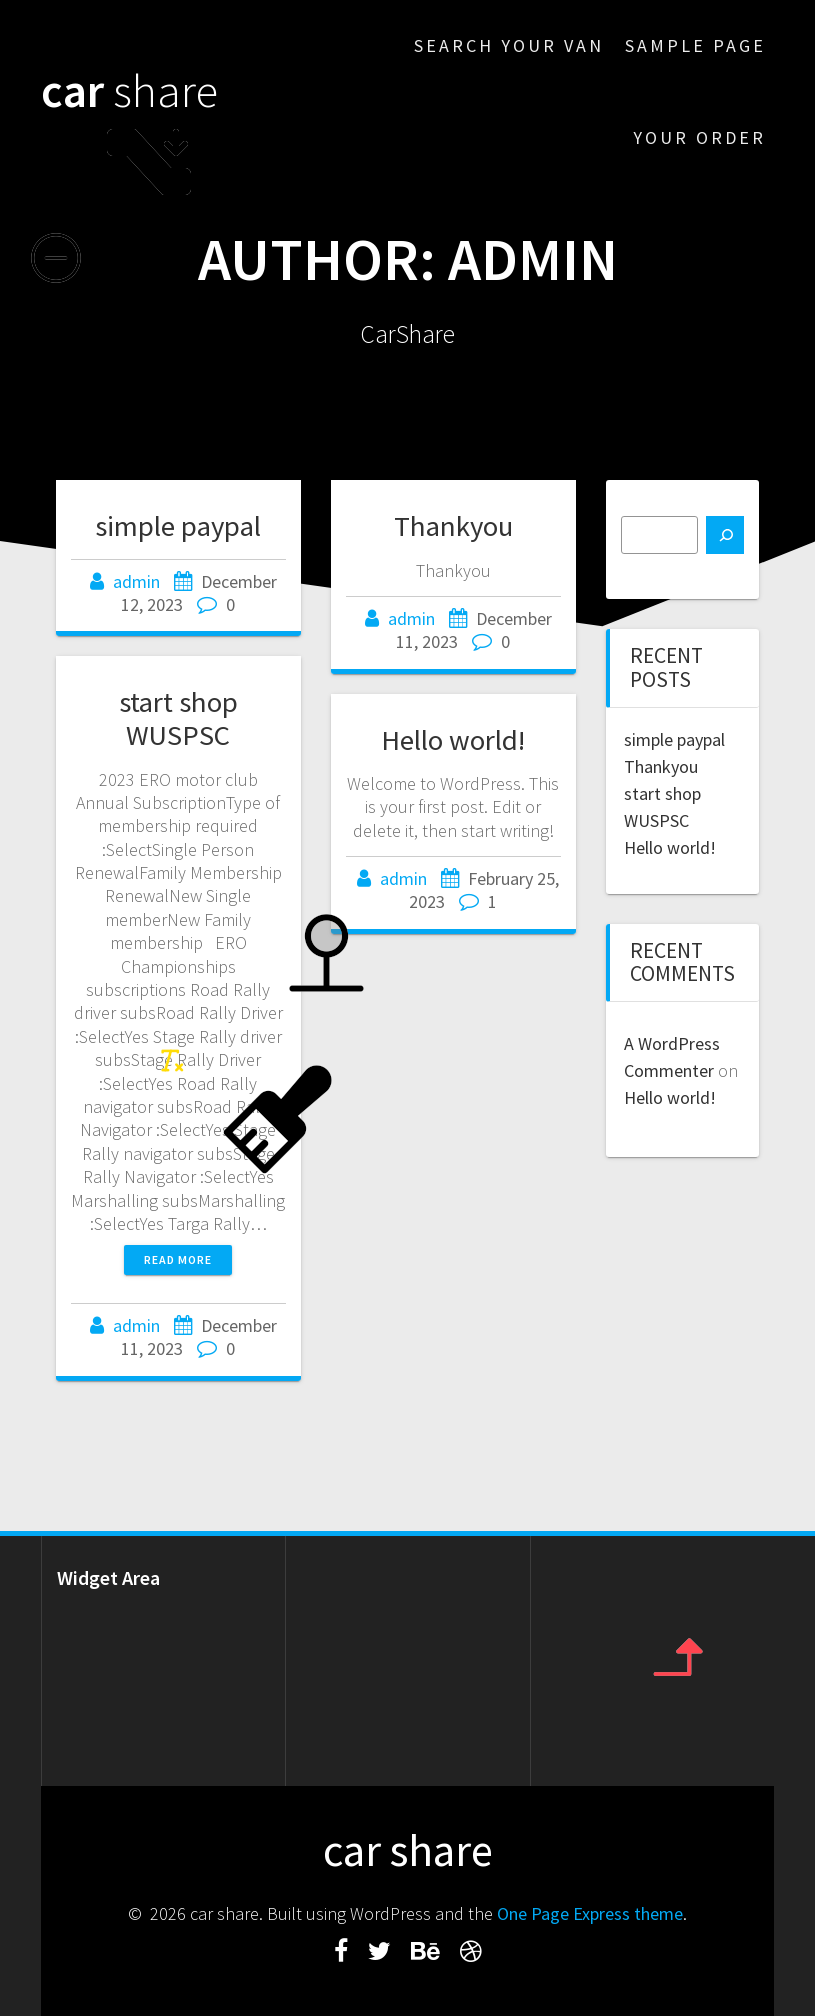  Describe the element at coordinates (56, 258) in the screenshot. I see `remove an item from a list or cart` at that location.